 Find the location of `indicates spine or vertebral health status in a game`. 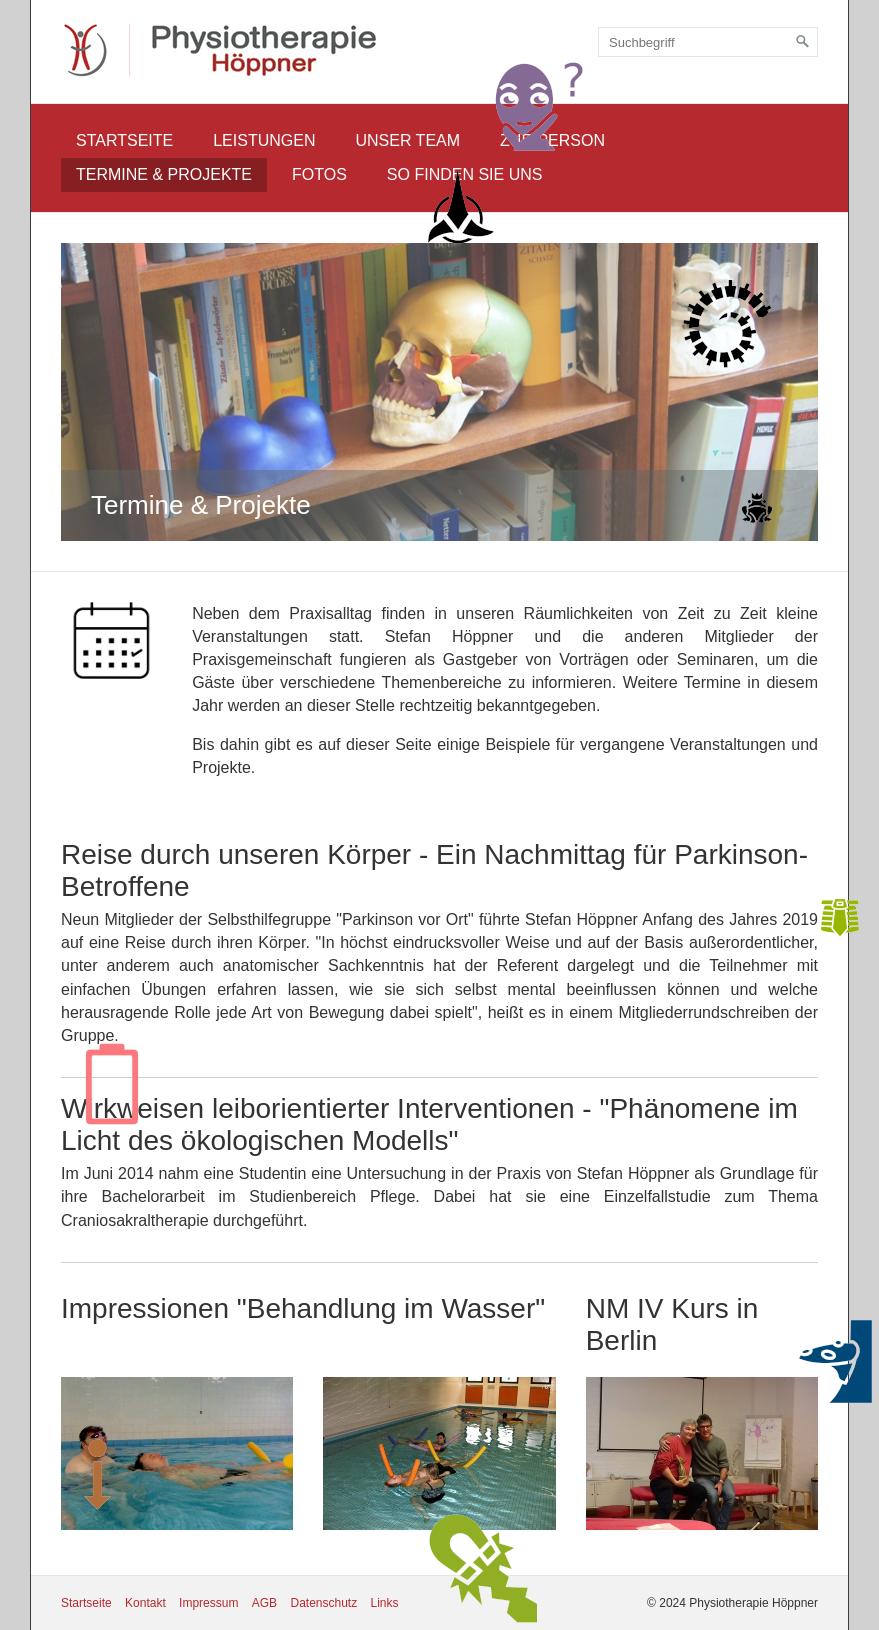

indicates spine or vertebral health status in a game is located at coordinates (726, 323).